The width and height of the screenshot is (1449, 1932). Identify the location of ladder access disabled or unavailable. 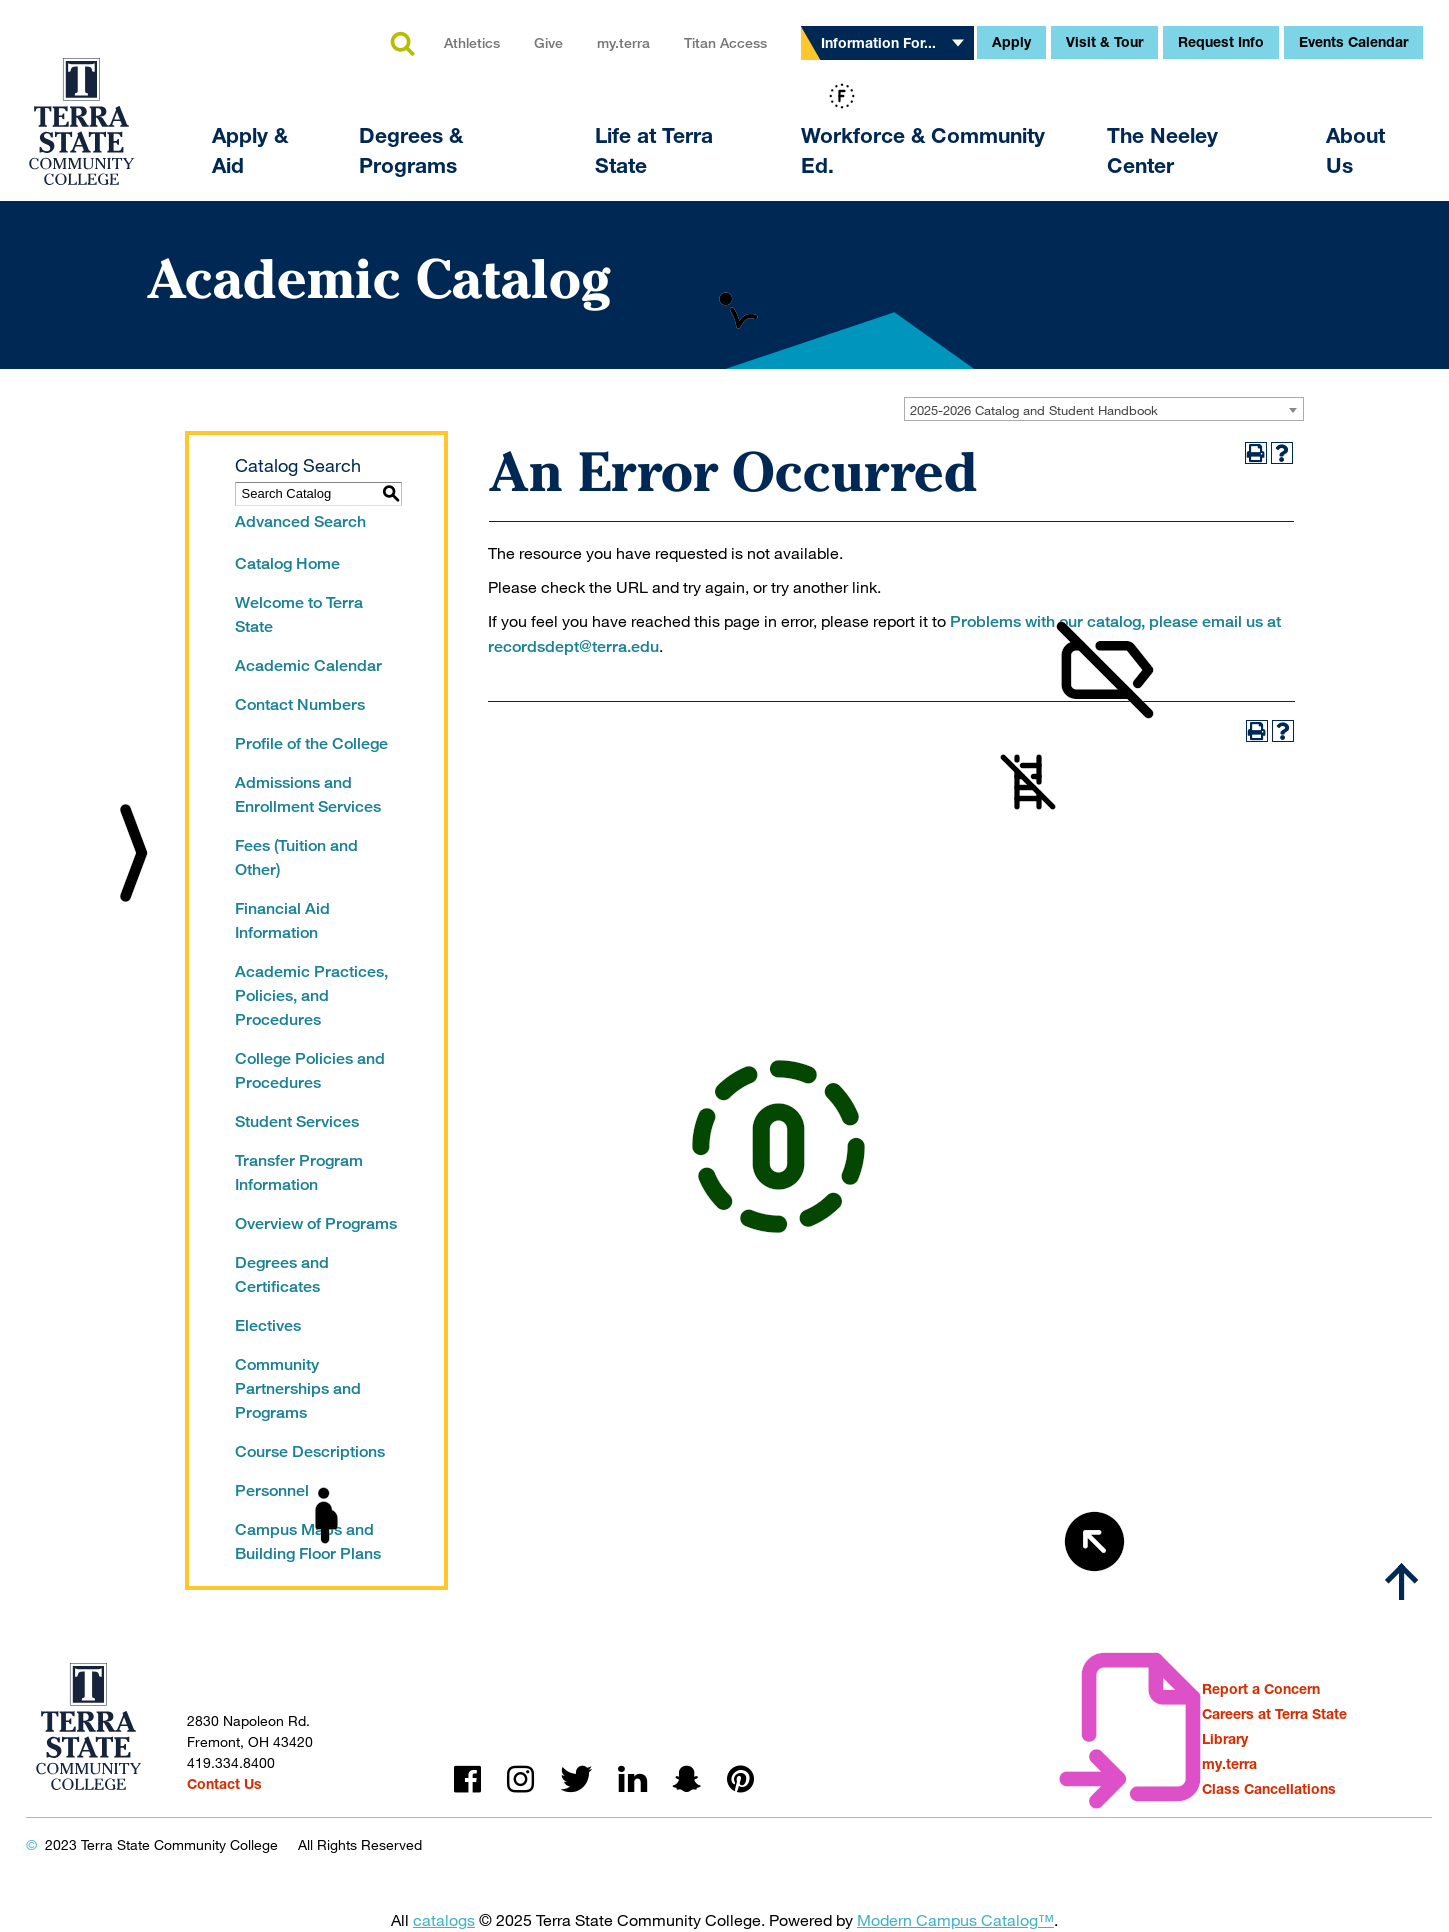
(1028, 782).